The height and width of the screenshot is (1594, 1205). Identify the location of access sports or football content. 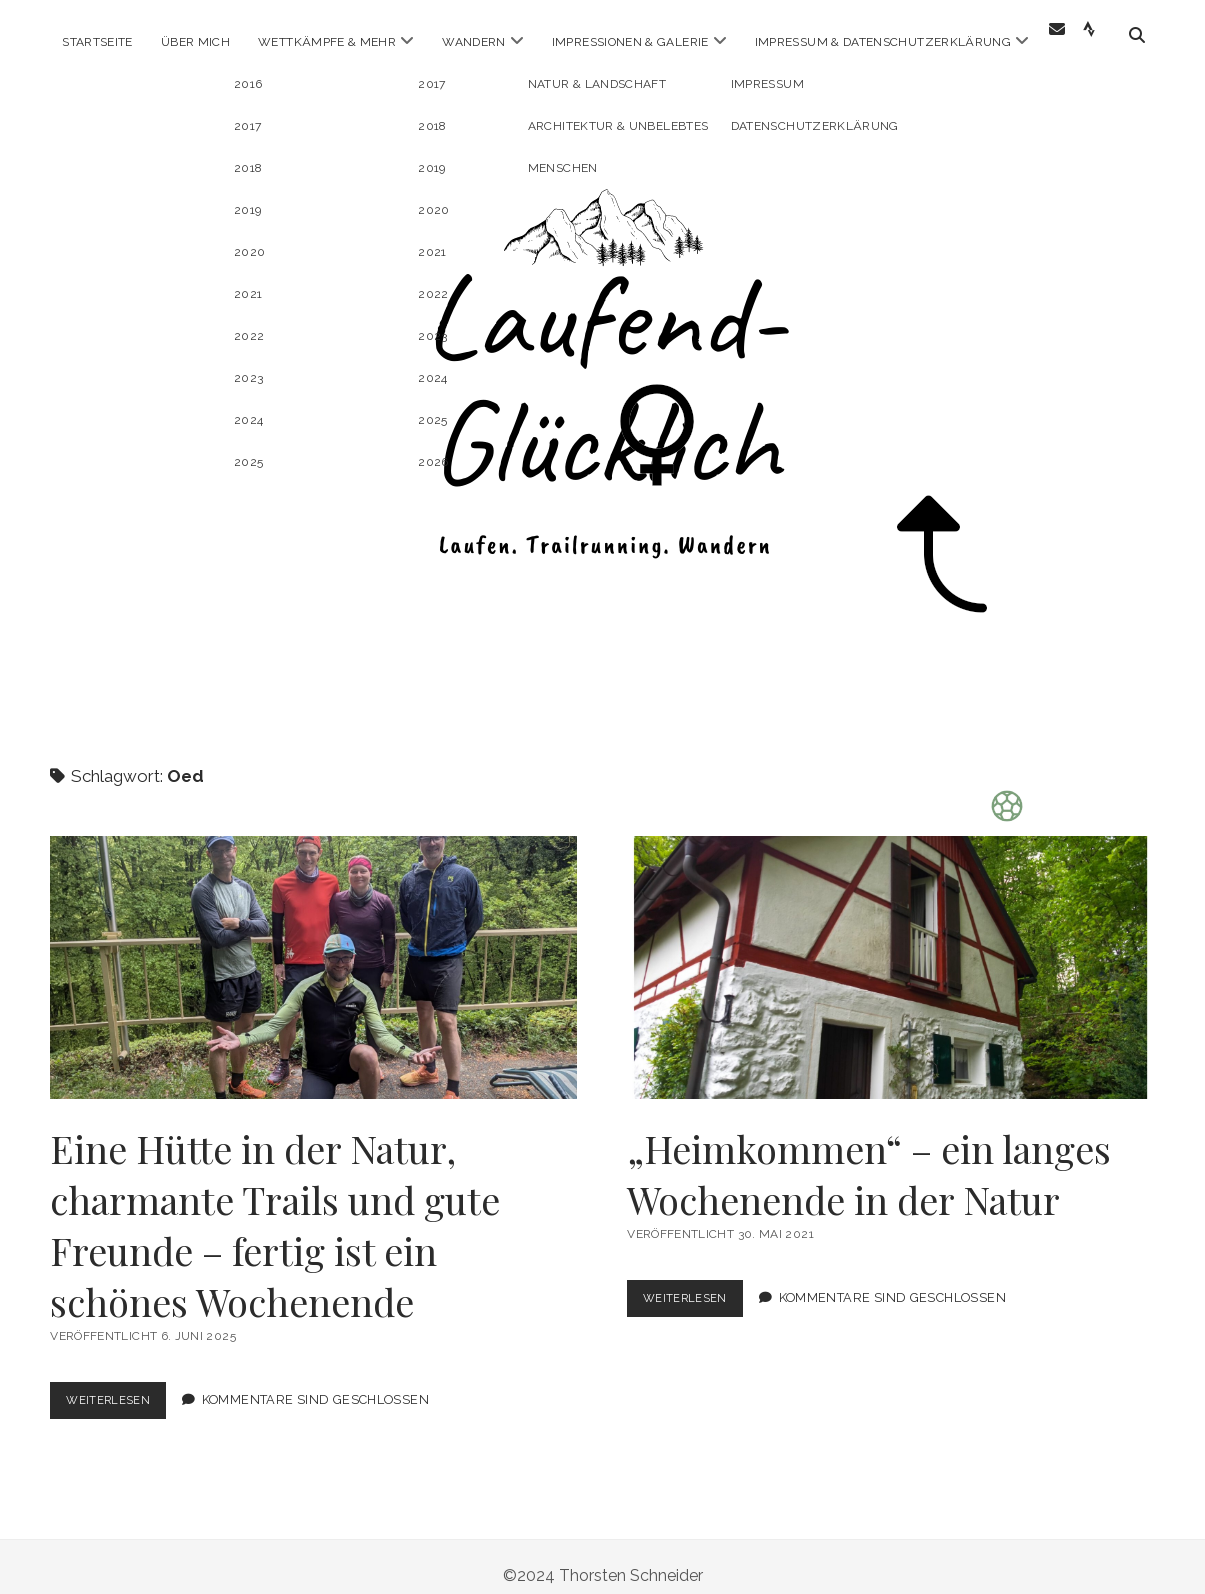
(1007, 806).